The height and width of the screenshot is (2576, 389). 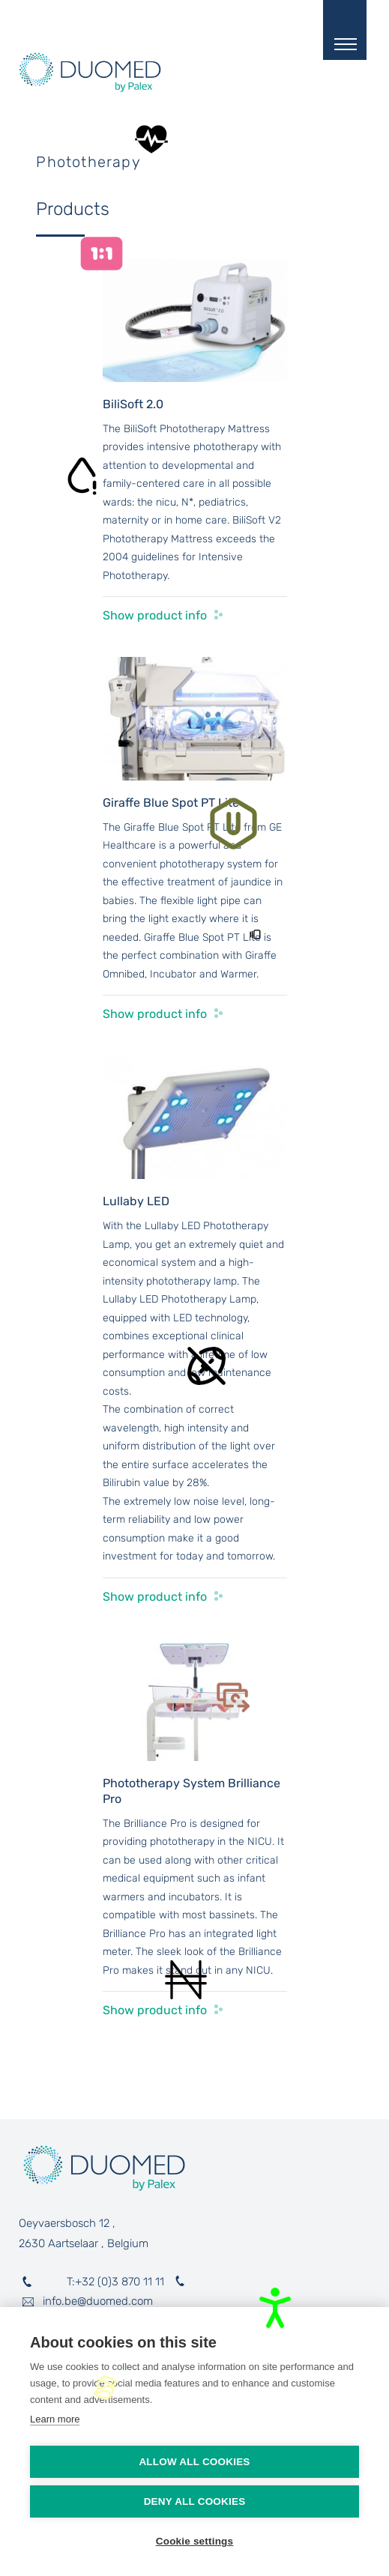 What do you see at coordinates (255, 934) in the screenshot?
I see `view version history` at bounding box center [255, 934].